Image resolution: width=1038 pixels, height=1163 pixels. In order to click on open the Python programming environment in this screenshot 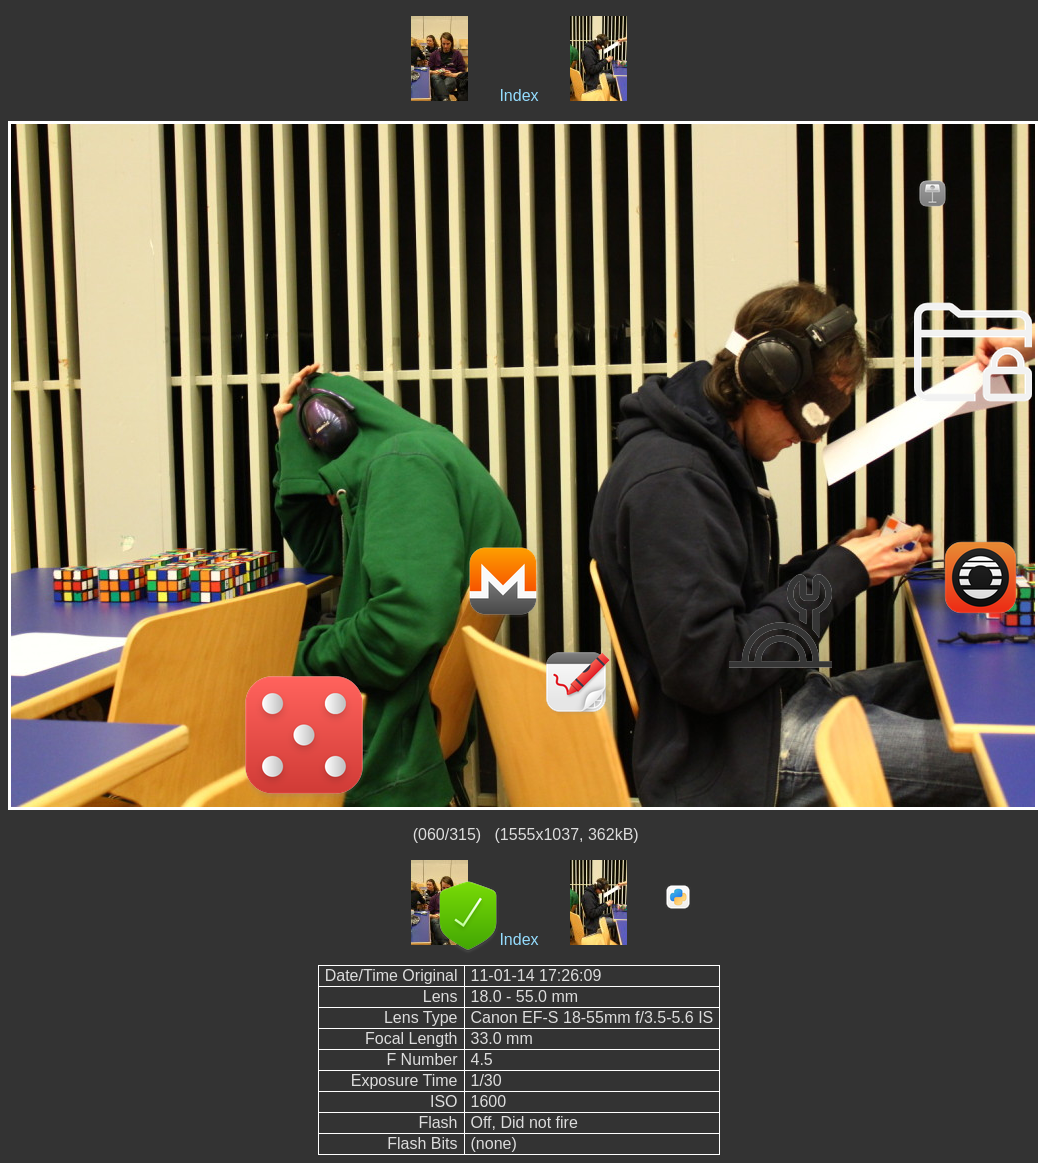, I will do `click(678, 897)`.